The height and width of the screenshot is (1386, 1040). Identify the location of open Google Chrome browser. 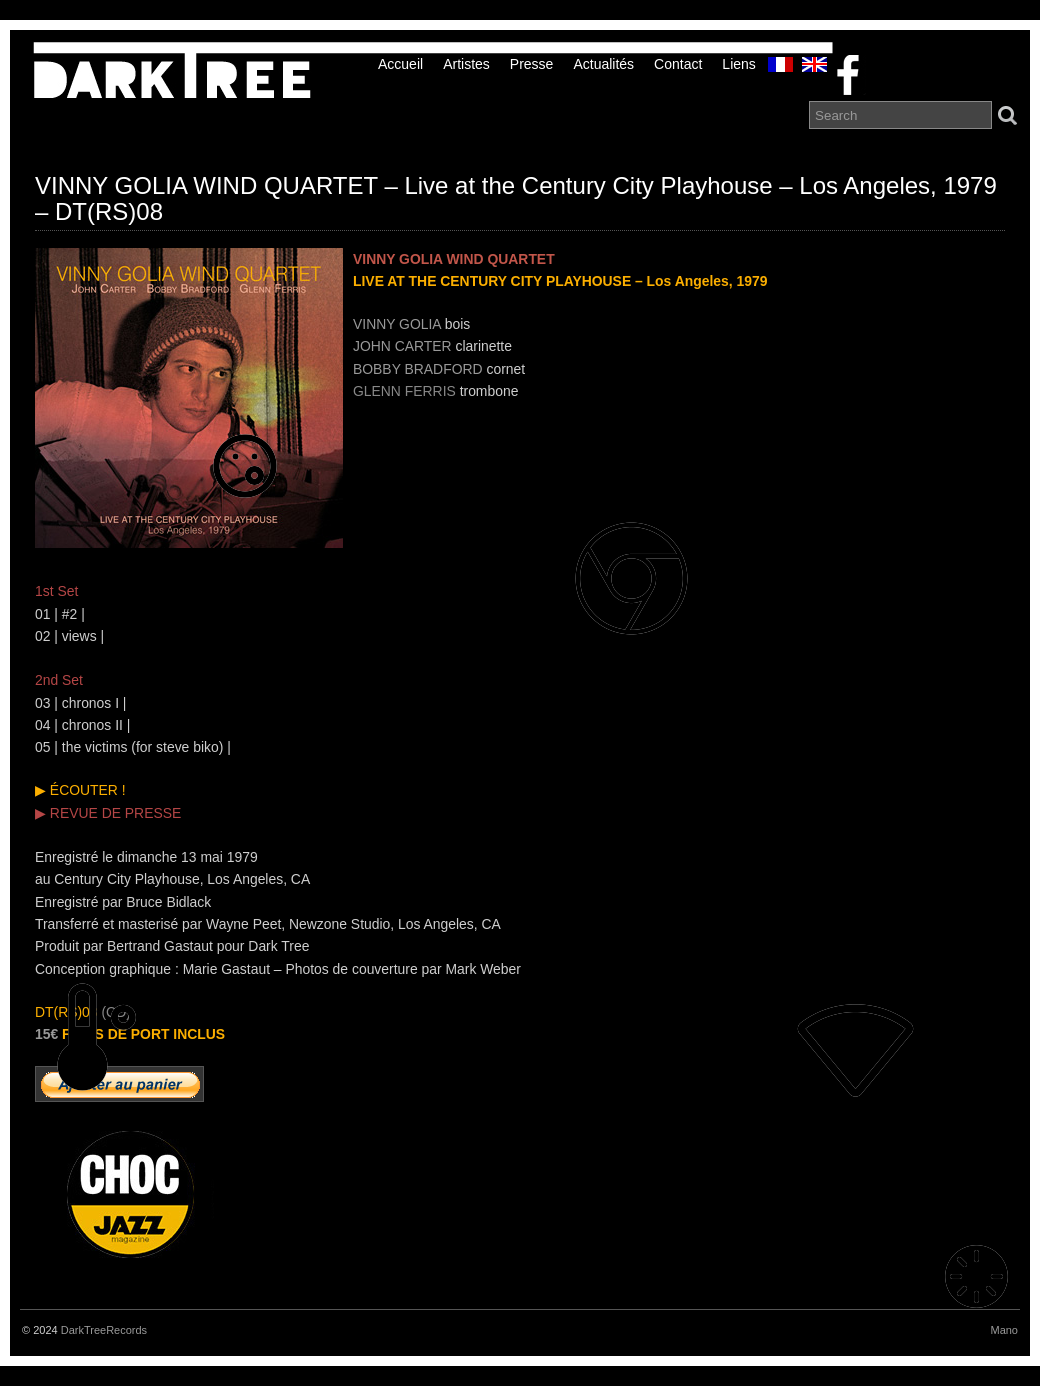
(631, 578).